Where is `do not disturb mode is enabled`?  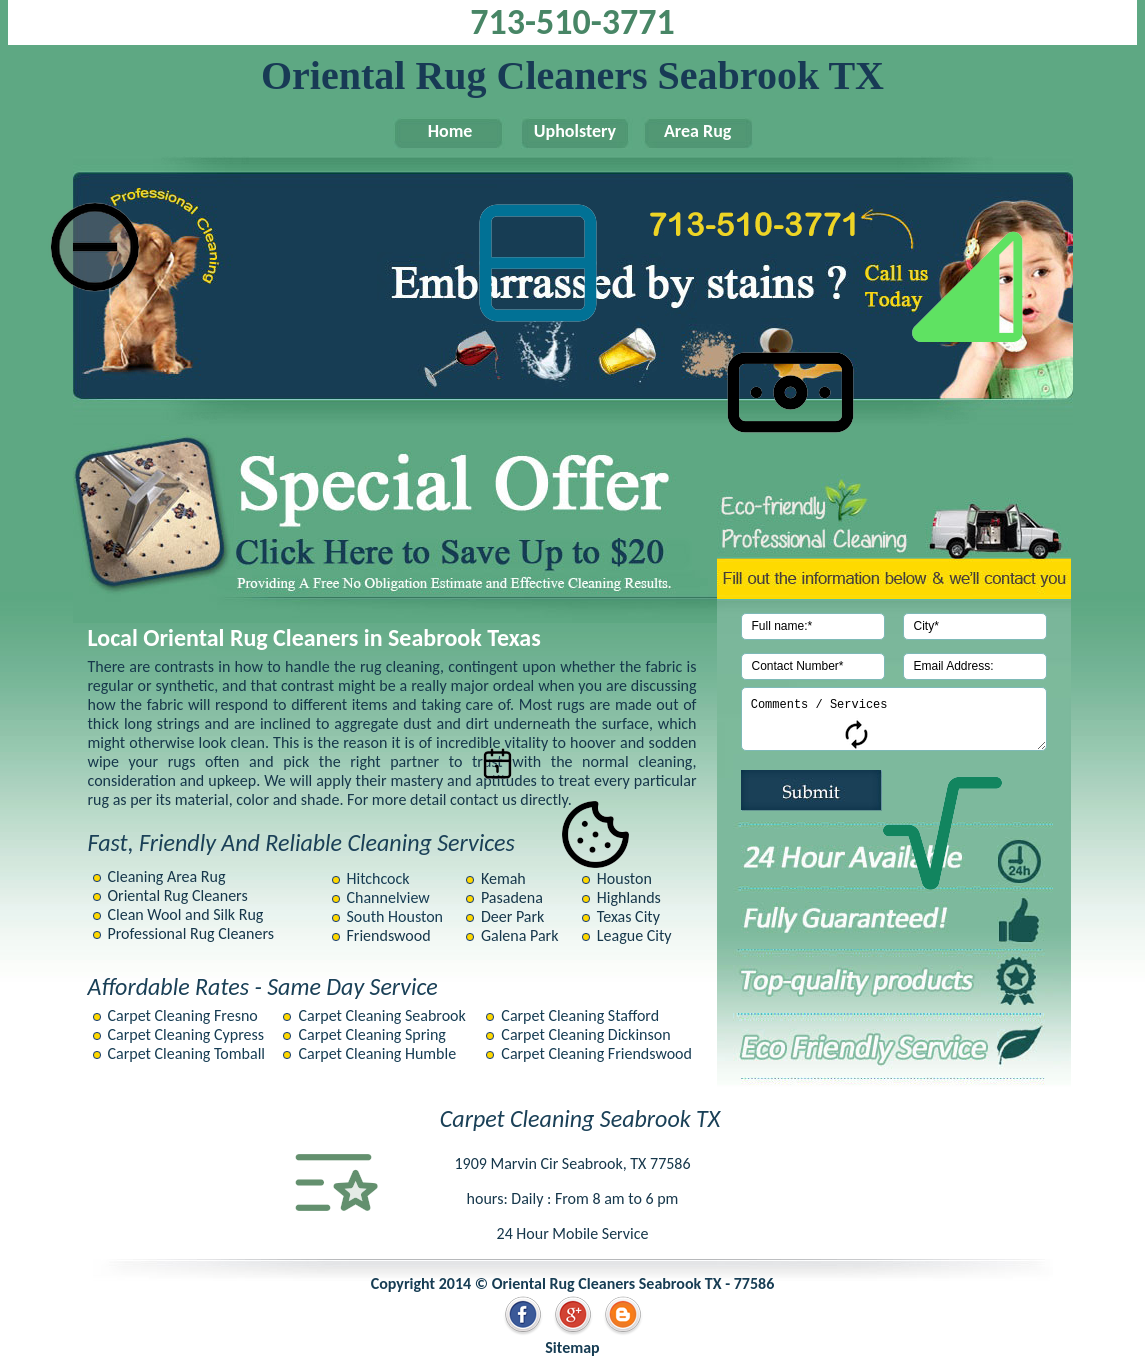 do not disturb mode is enabled is located at coordinates (95, 247).